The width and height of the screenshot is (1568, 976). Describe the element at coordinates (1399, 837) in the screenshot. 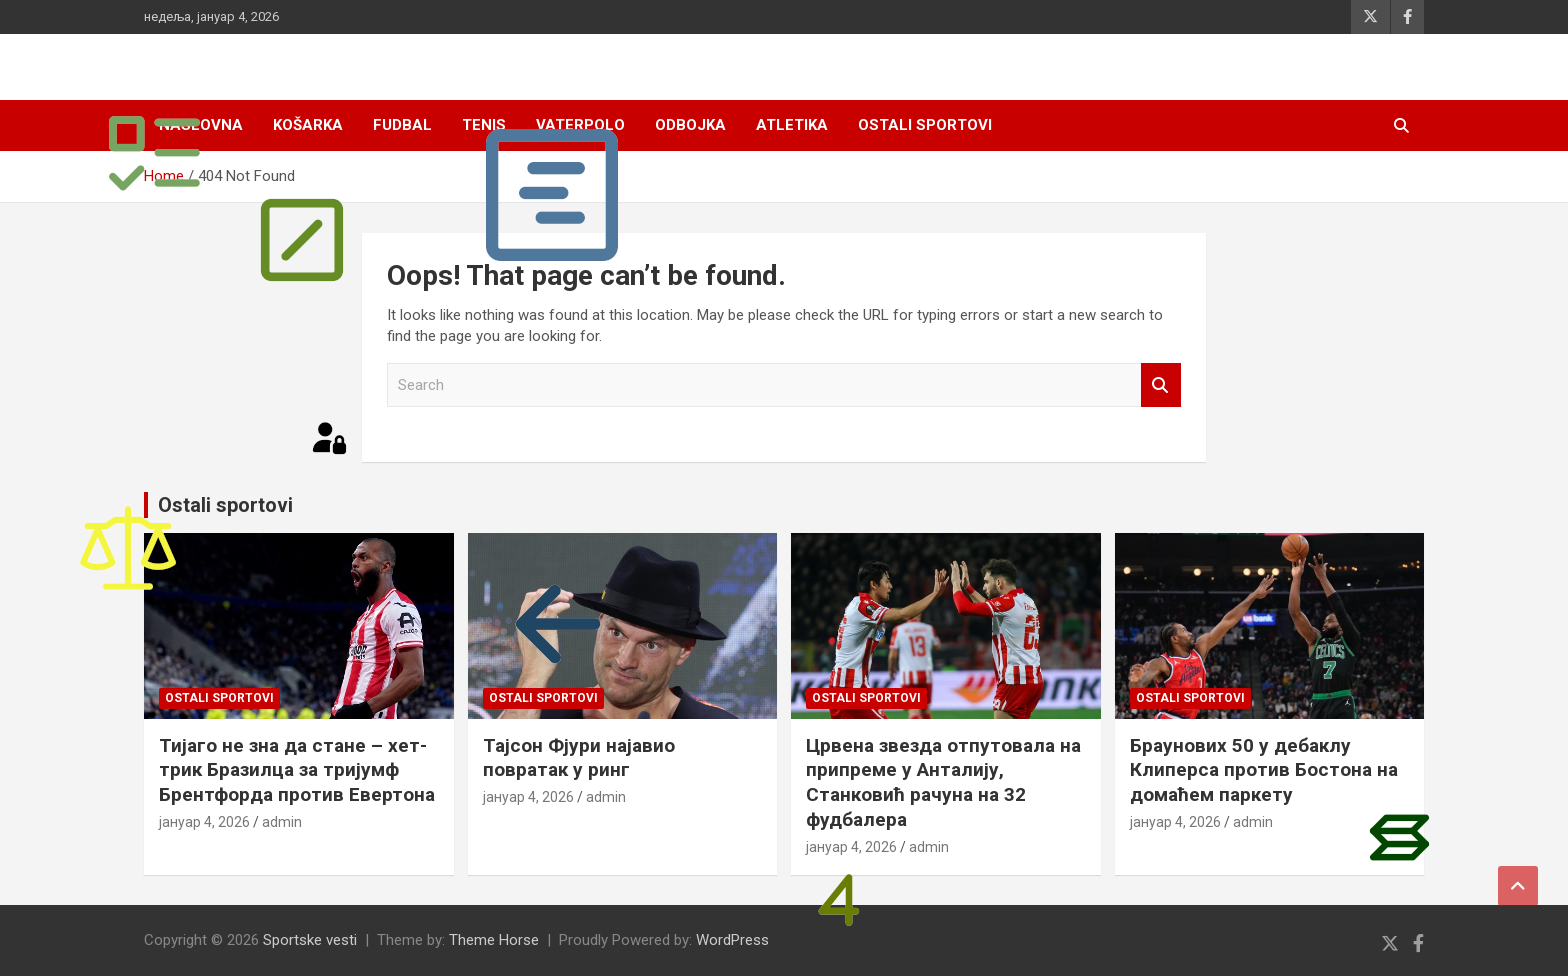

I see `view solana cryptocurrency balance` at that location.